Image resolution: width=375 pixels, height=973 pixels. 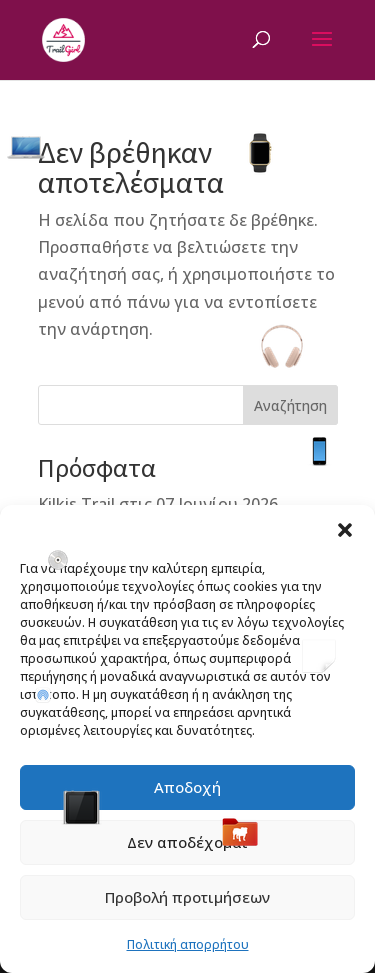 What do you see at coordinates (282, 347) in the screenshot?
I see `connect bluetooth headphones` at bounding box center [282, 347].